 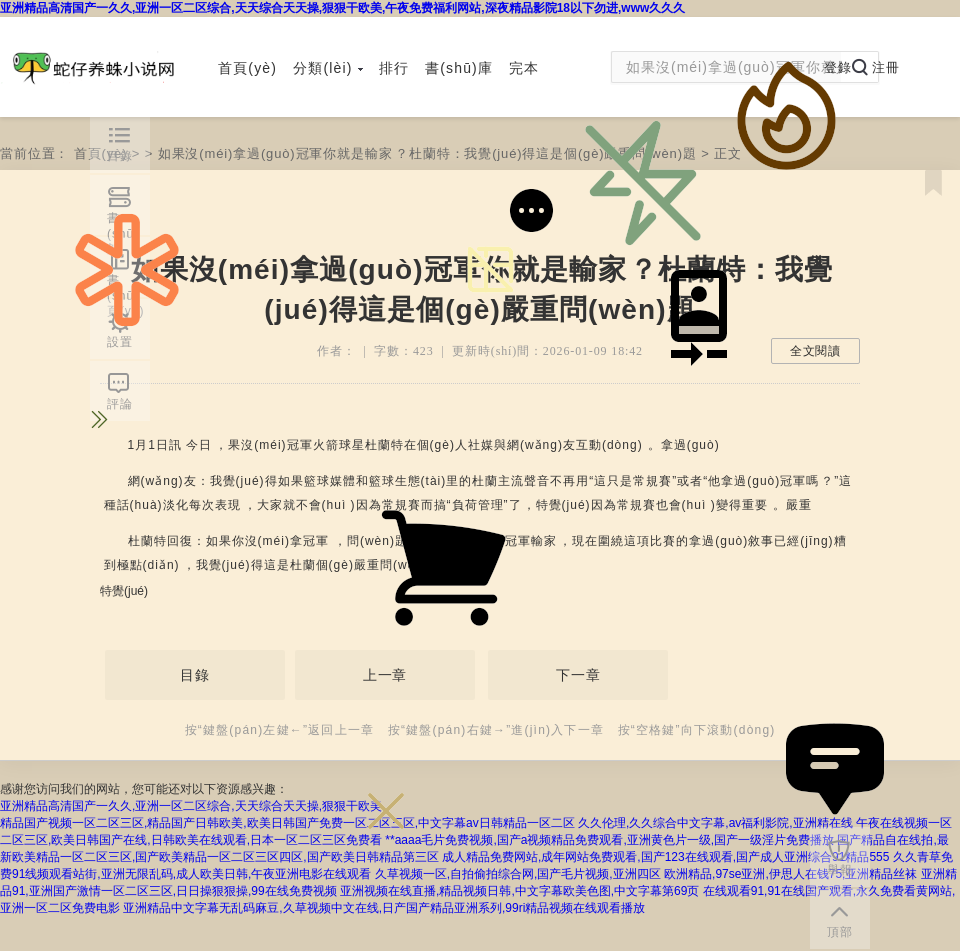 What do you see at coordinates (490, 269) in the screenshot?
I see `disable table view` at bounding box center [490, 269].